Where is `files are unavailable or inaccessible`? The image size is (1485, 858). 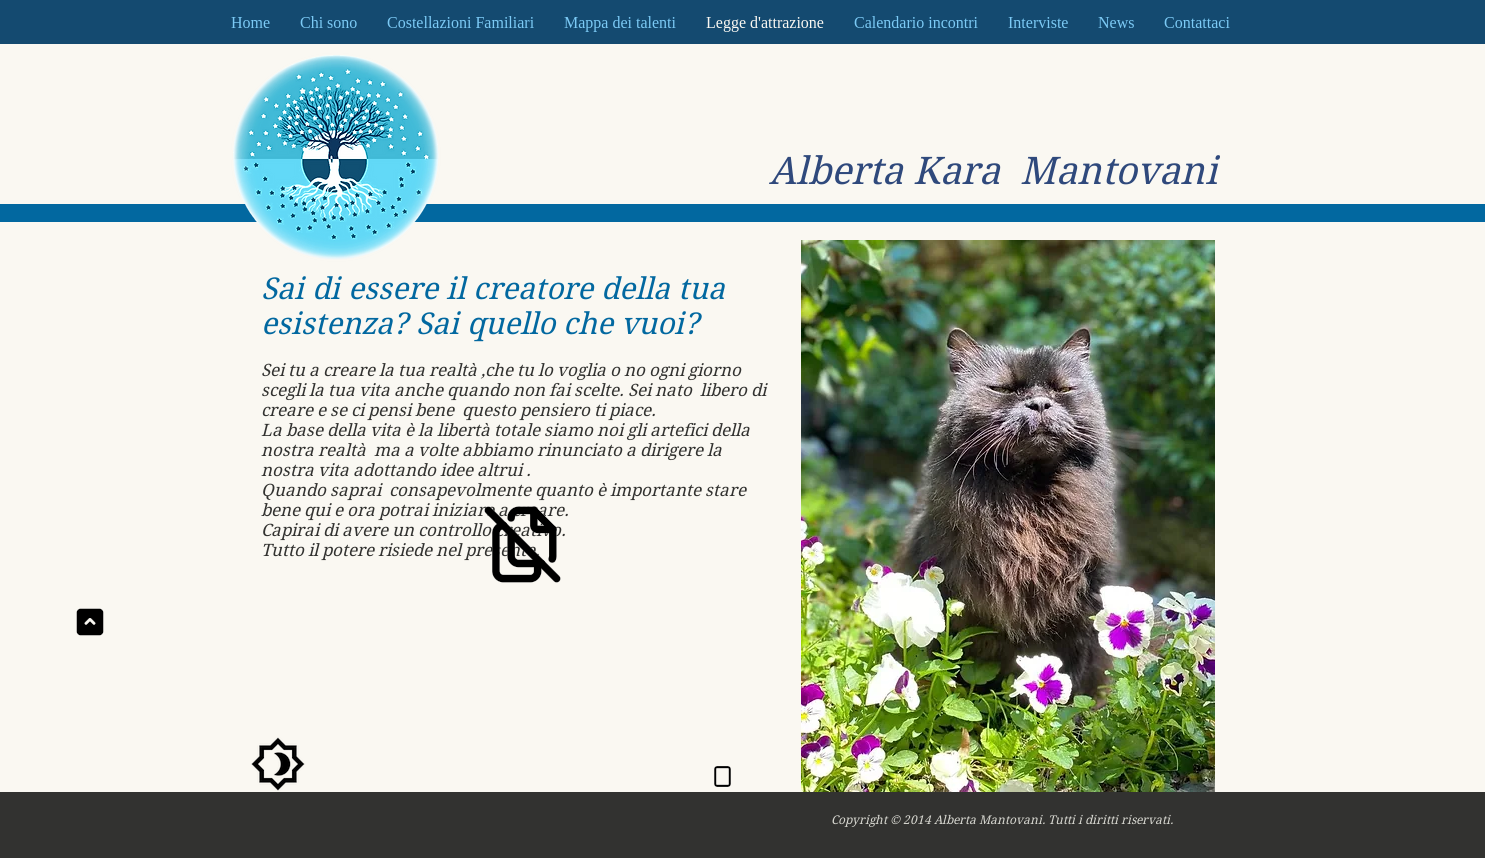
files are unavailable or inaccessible is located at coordinates (522, 544).